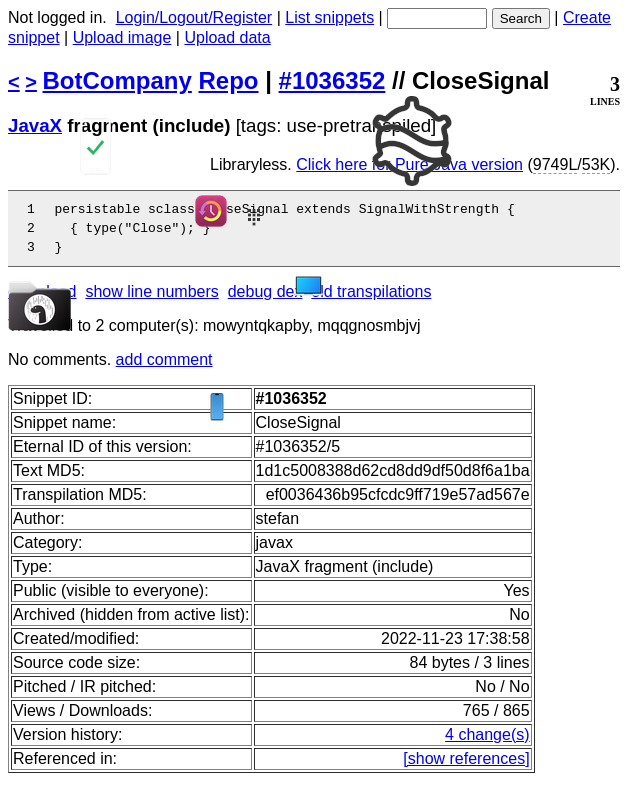 This screenshot has height=790, width=628. I want to click on smartphone successfully connected, so click(95, 146).